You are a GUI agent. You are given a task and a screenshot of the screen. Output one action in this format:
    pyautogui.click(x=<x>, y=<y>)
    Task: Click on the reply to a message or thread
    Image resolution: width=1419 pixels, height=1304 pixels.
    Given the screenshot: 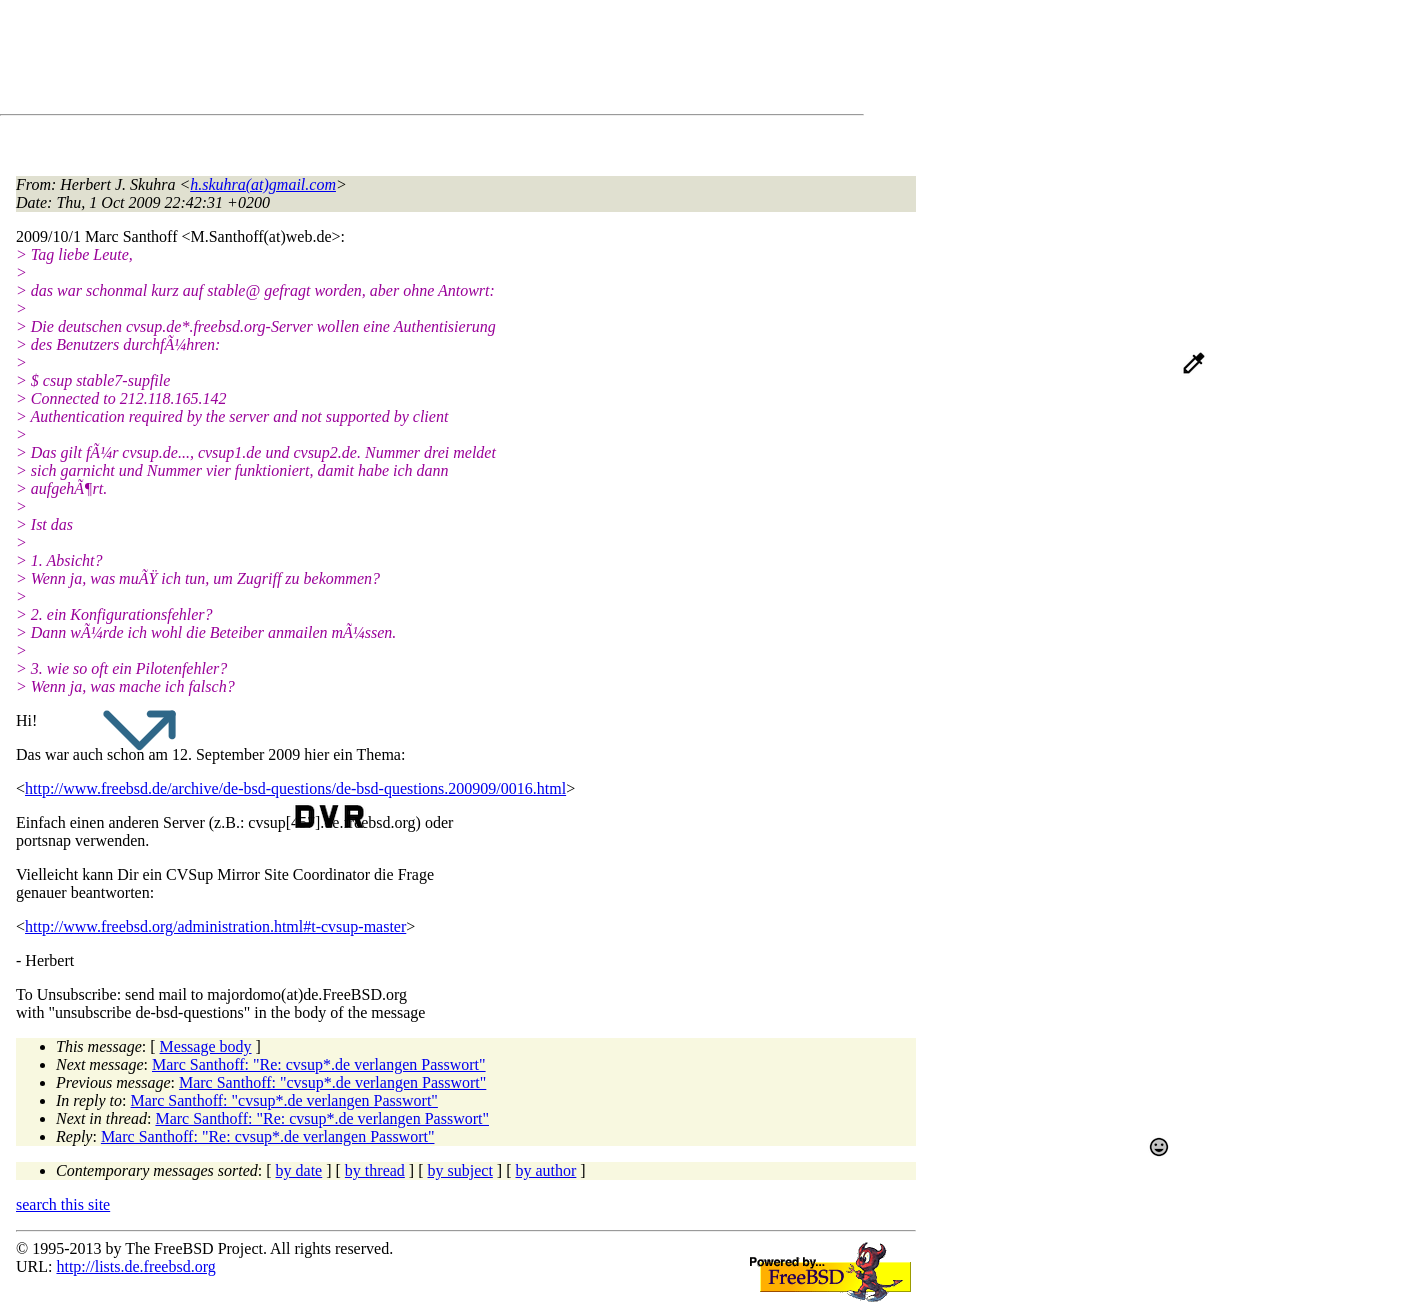 What is the action you would take?
    pyautogui.click(x=139, y=728)
    